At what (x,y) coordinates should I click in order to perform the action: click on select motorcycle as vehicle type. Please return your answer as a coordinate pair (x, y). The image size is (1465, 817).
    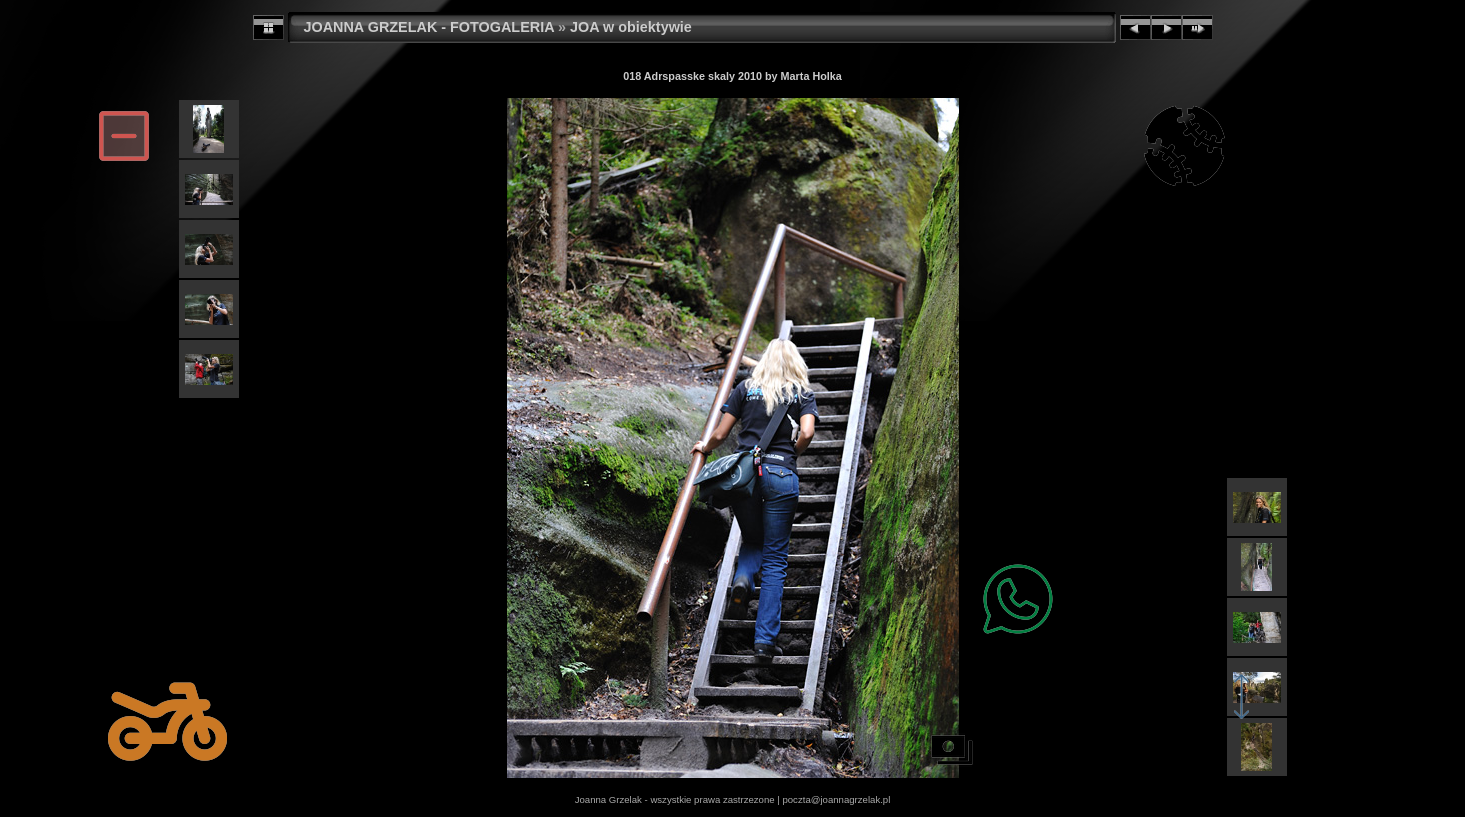
    Looking at the image, I should click on (167, 723).